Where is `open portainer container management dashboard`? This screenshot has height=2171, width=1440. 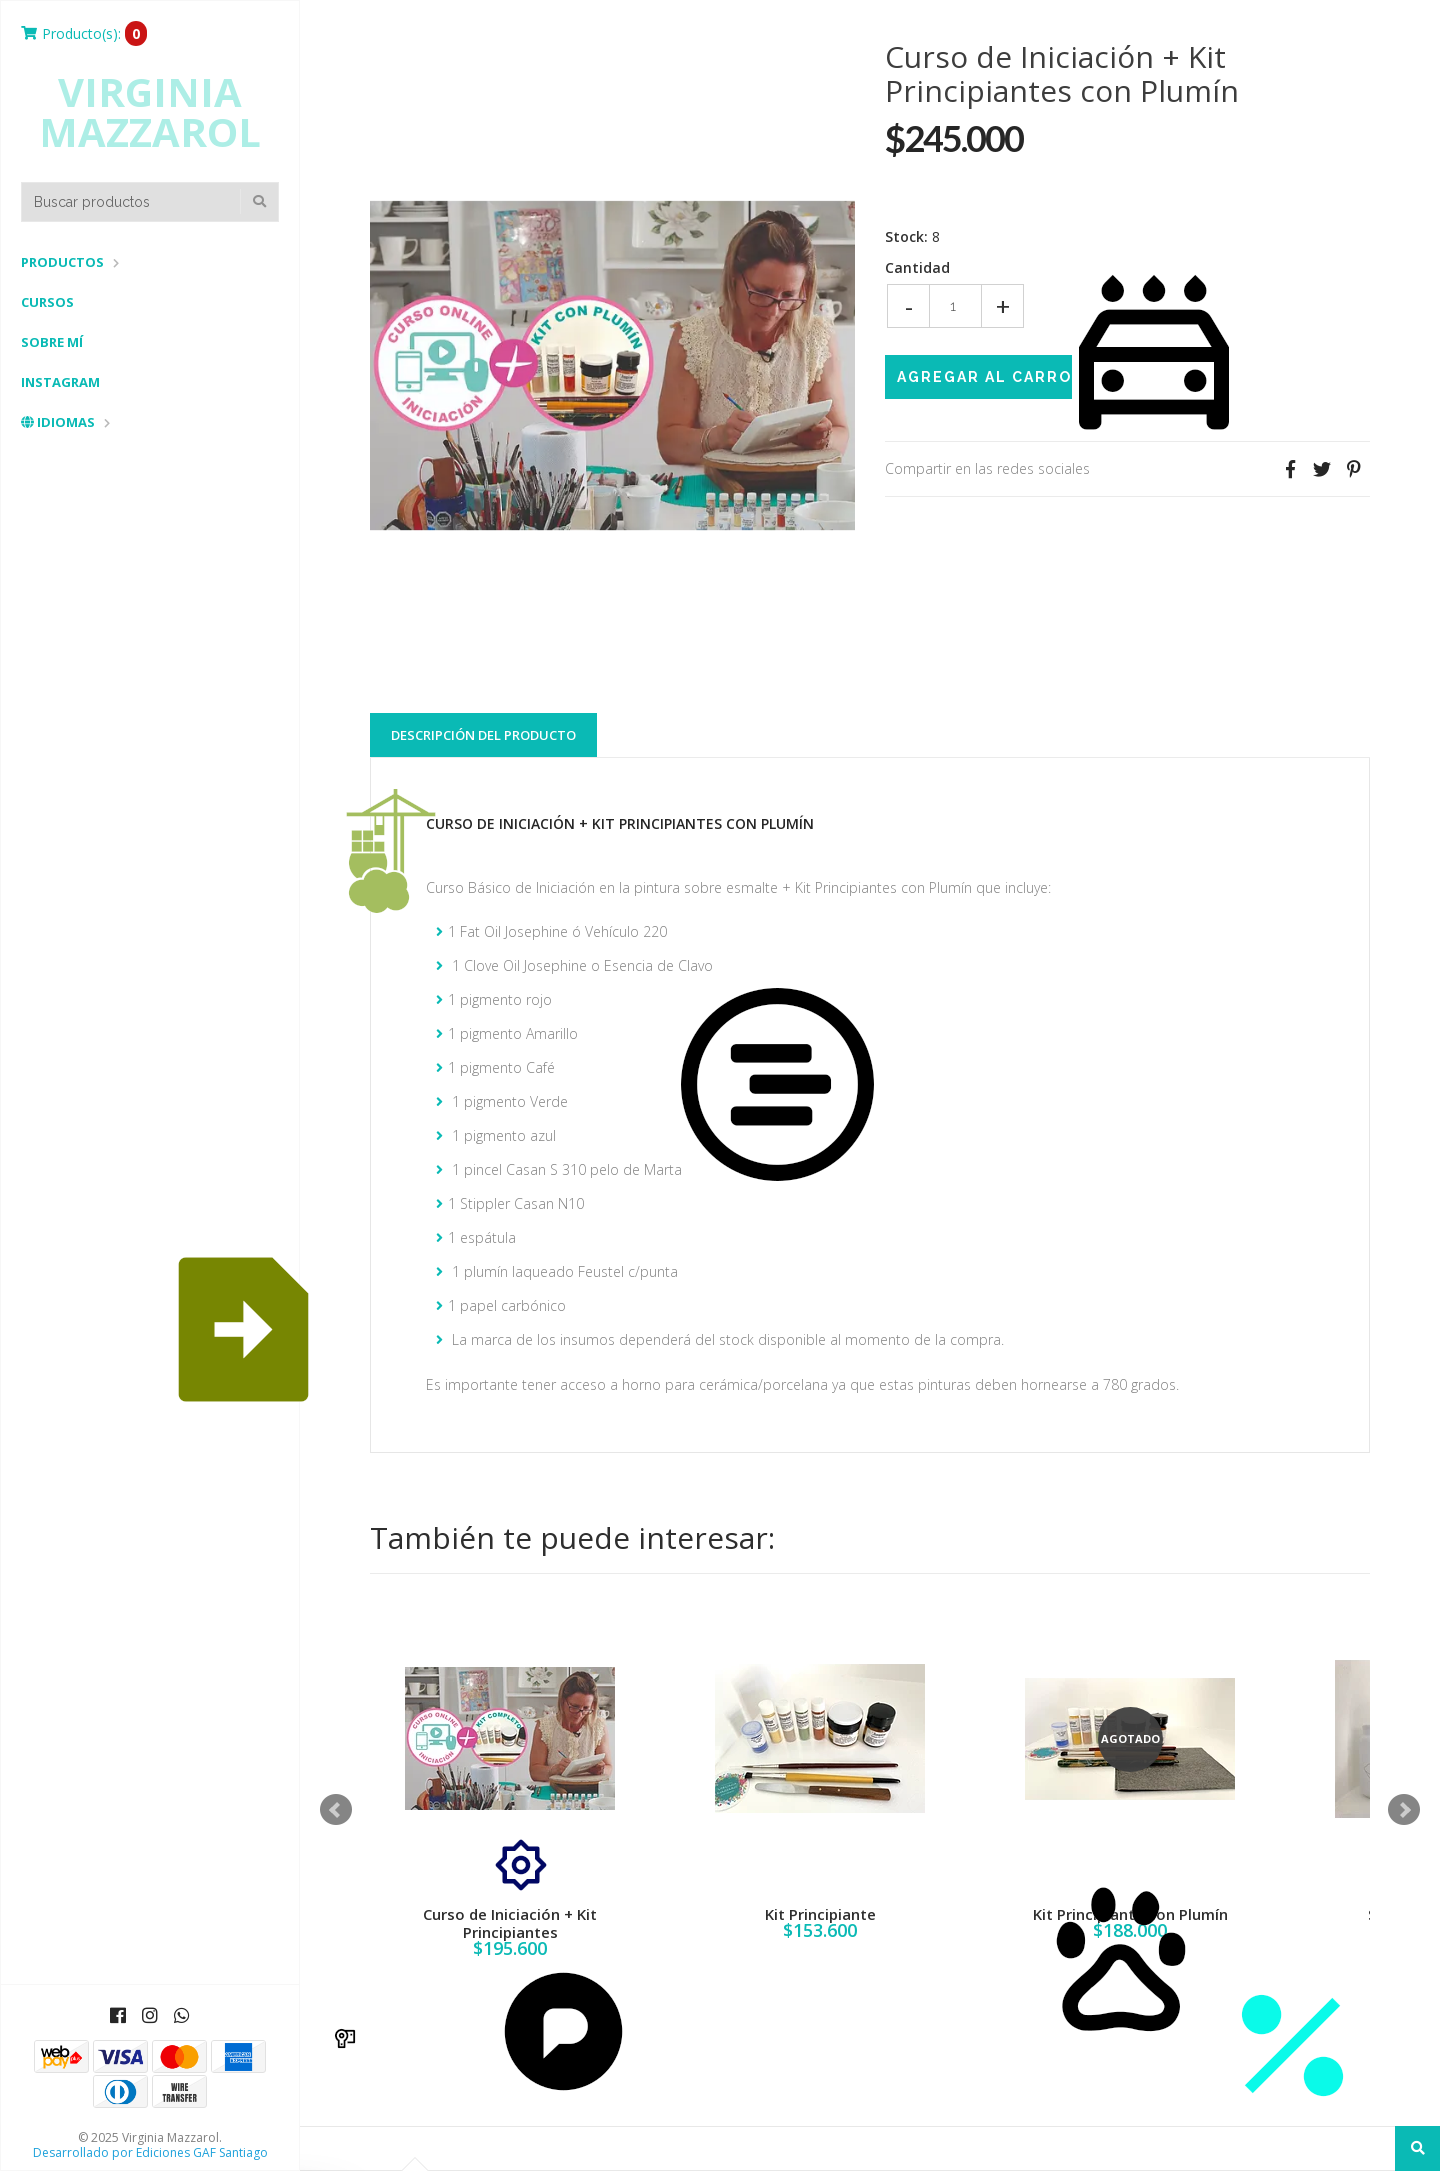
open portainer container management dashboard is located at coordinates (391, 851).